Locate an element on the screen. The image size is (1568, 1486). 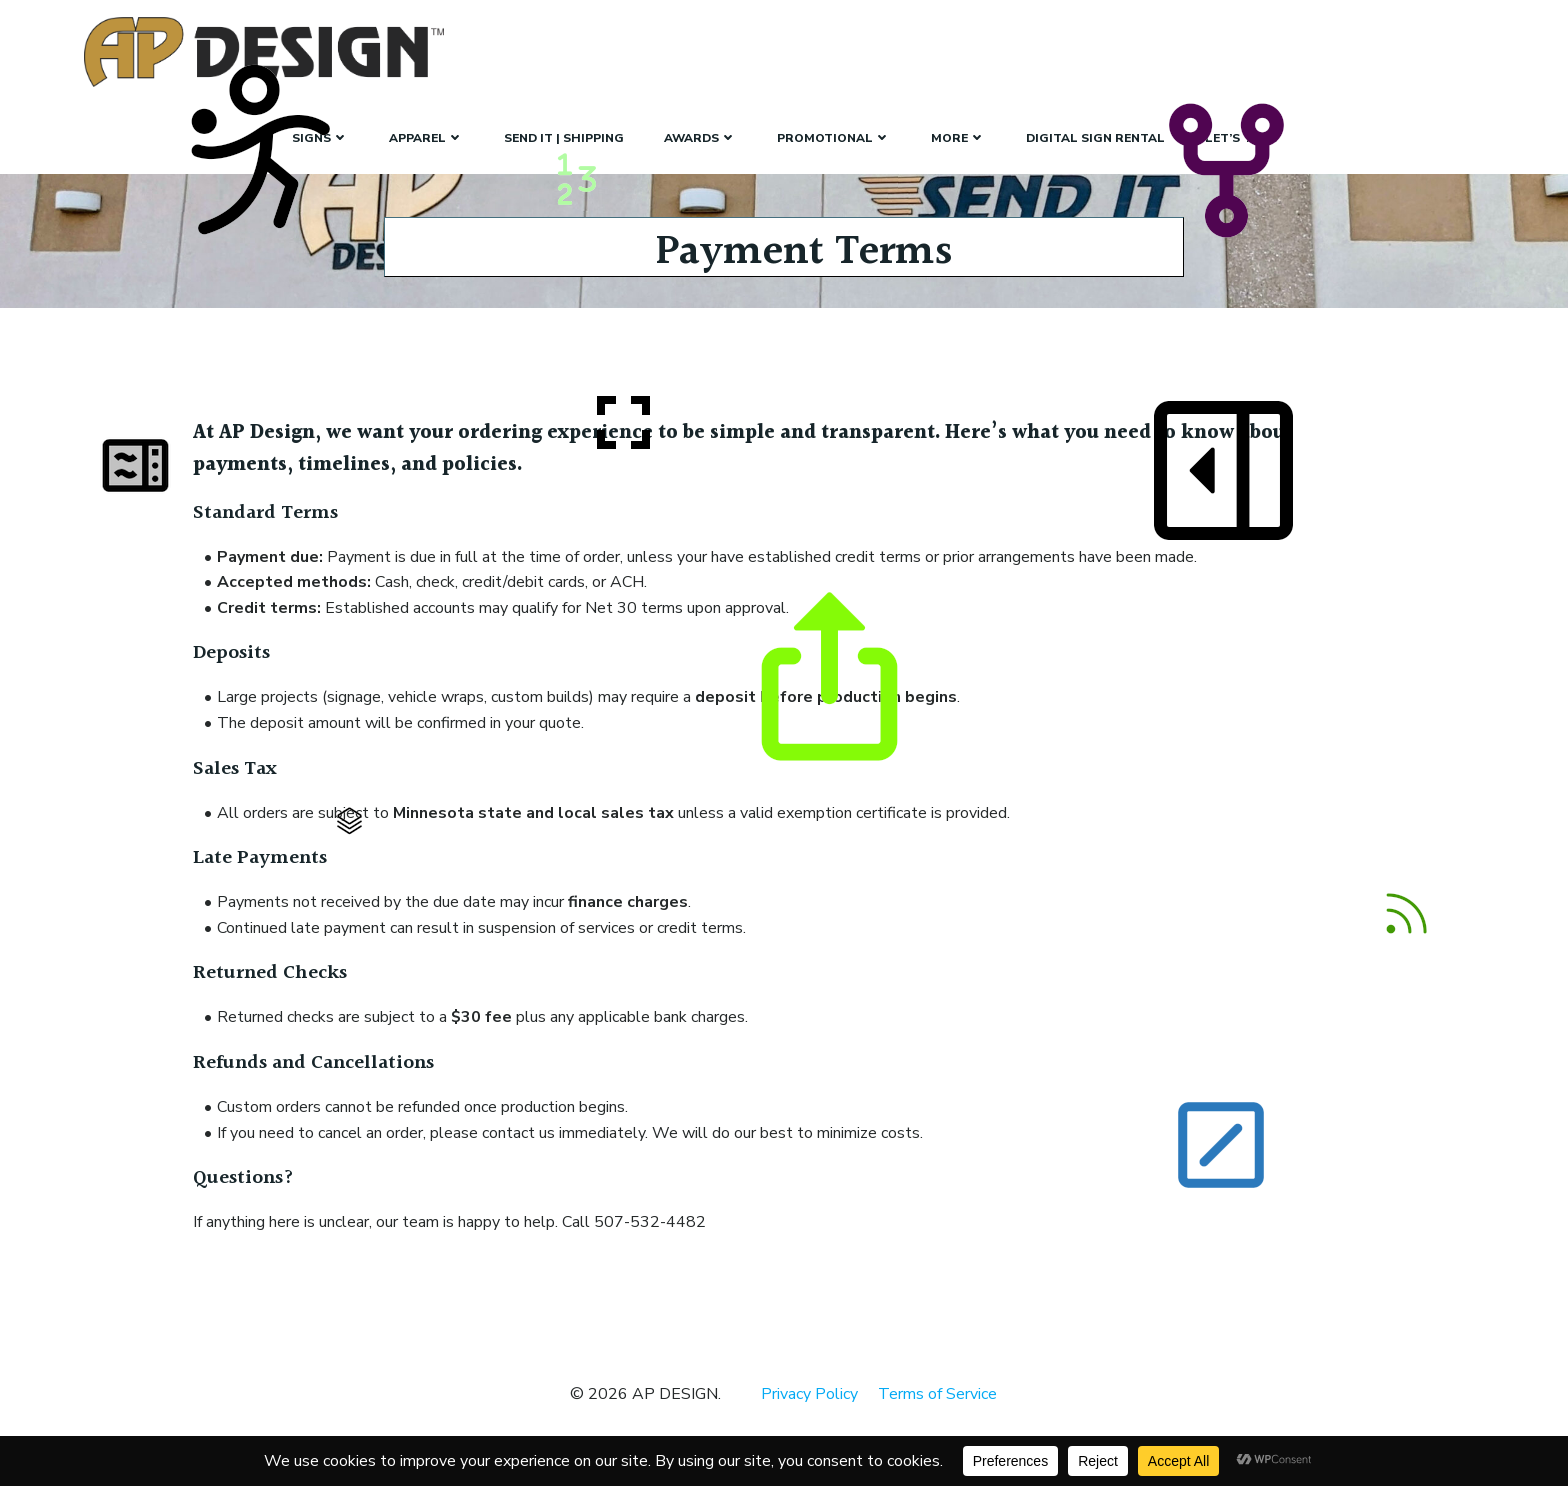
fork this repository is located at coordinates (1226, 170).